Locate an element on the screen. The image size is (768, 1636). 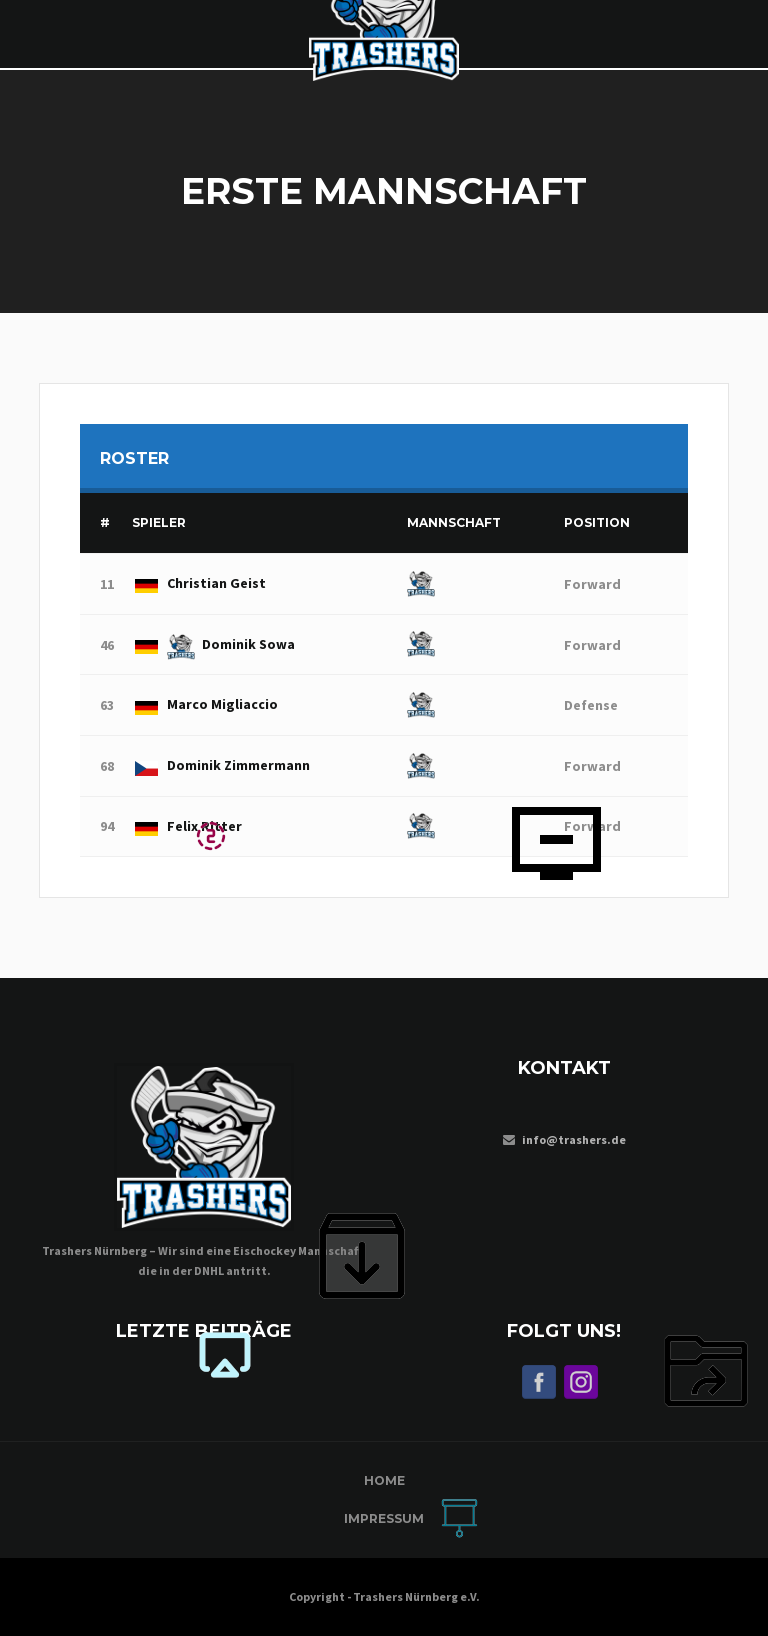
download to storage or archive is located at coordinates (362, 1256).